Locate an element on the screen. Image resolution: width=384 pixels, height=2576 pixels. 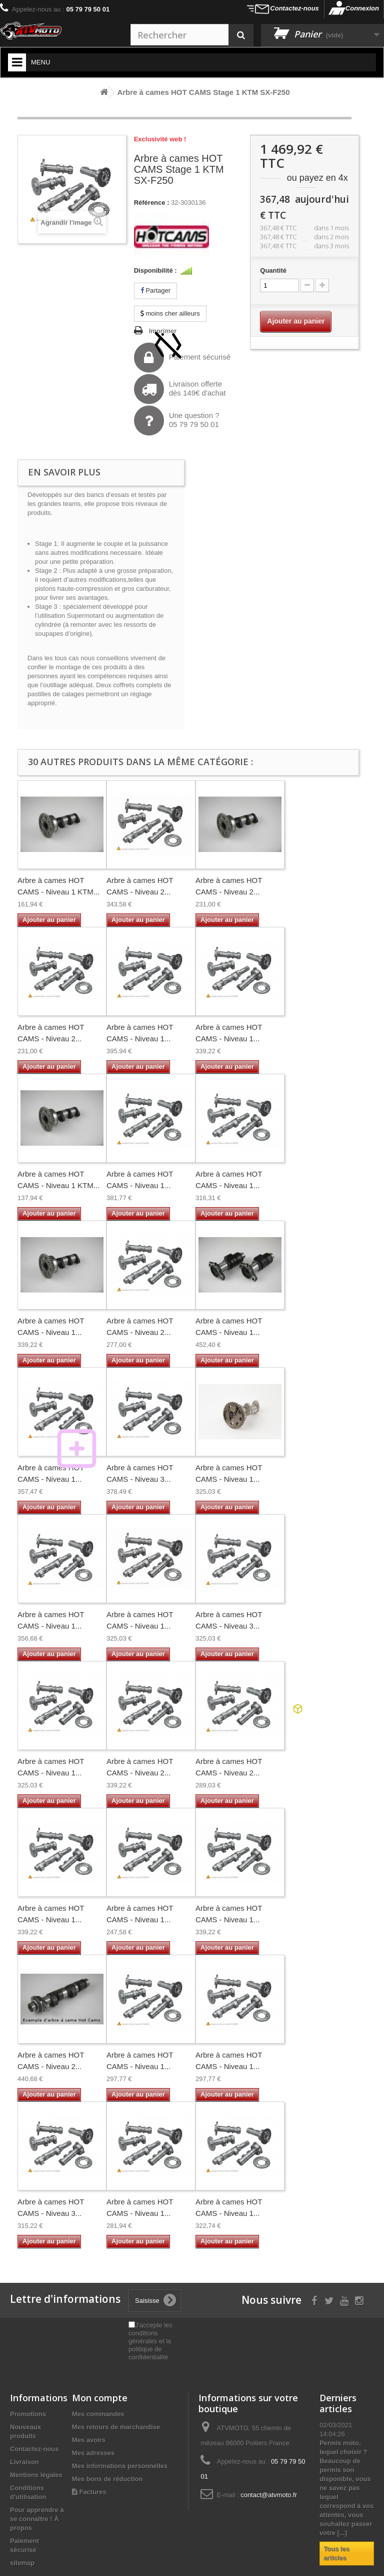
disable code or markup view is located at coordinates (168, 345).